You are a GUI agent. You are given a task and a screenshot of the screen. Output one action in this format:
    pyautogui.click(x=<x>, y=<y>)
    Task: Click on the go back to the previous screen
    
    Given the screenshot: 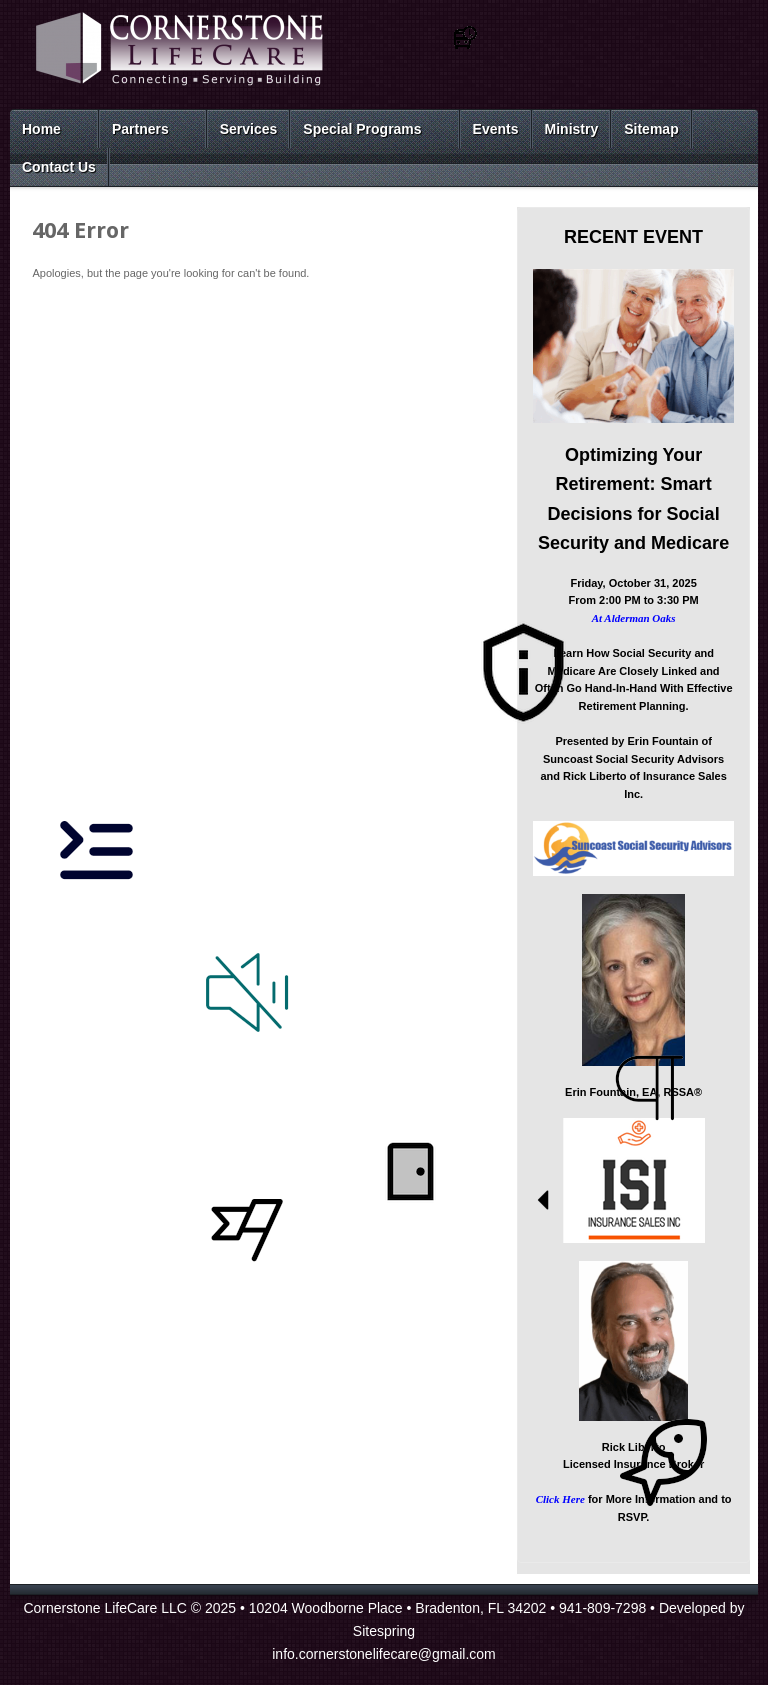 What is the action you would take?
    pyautogui.click(x=544, y=1200)
    